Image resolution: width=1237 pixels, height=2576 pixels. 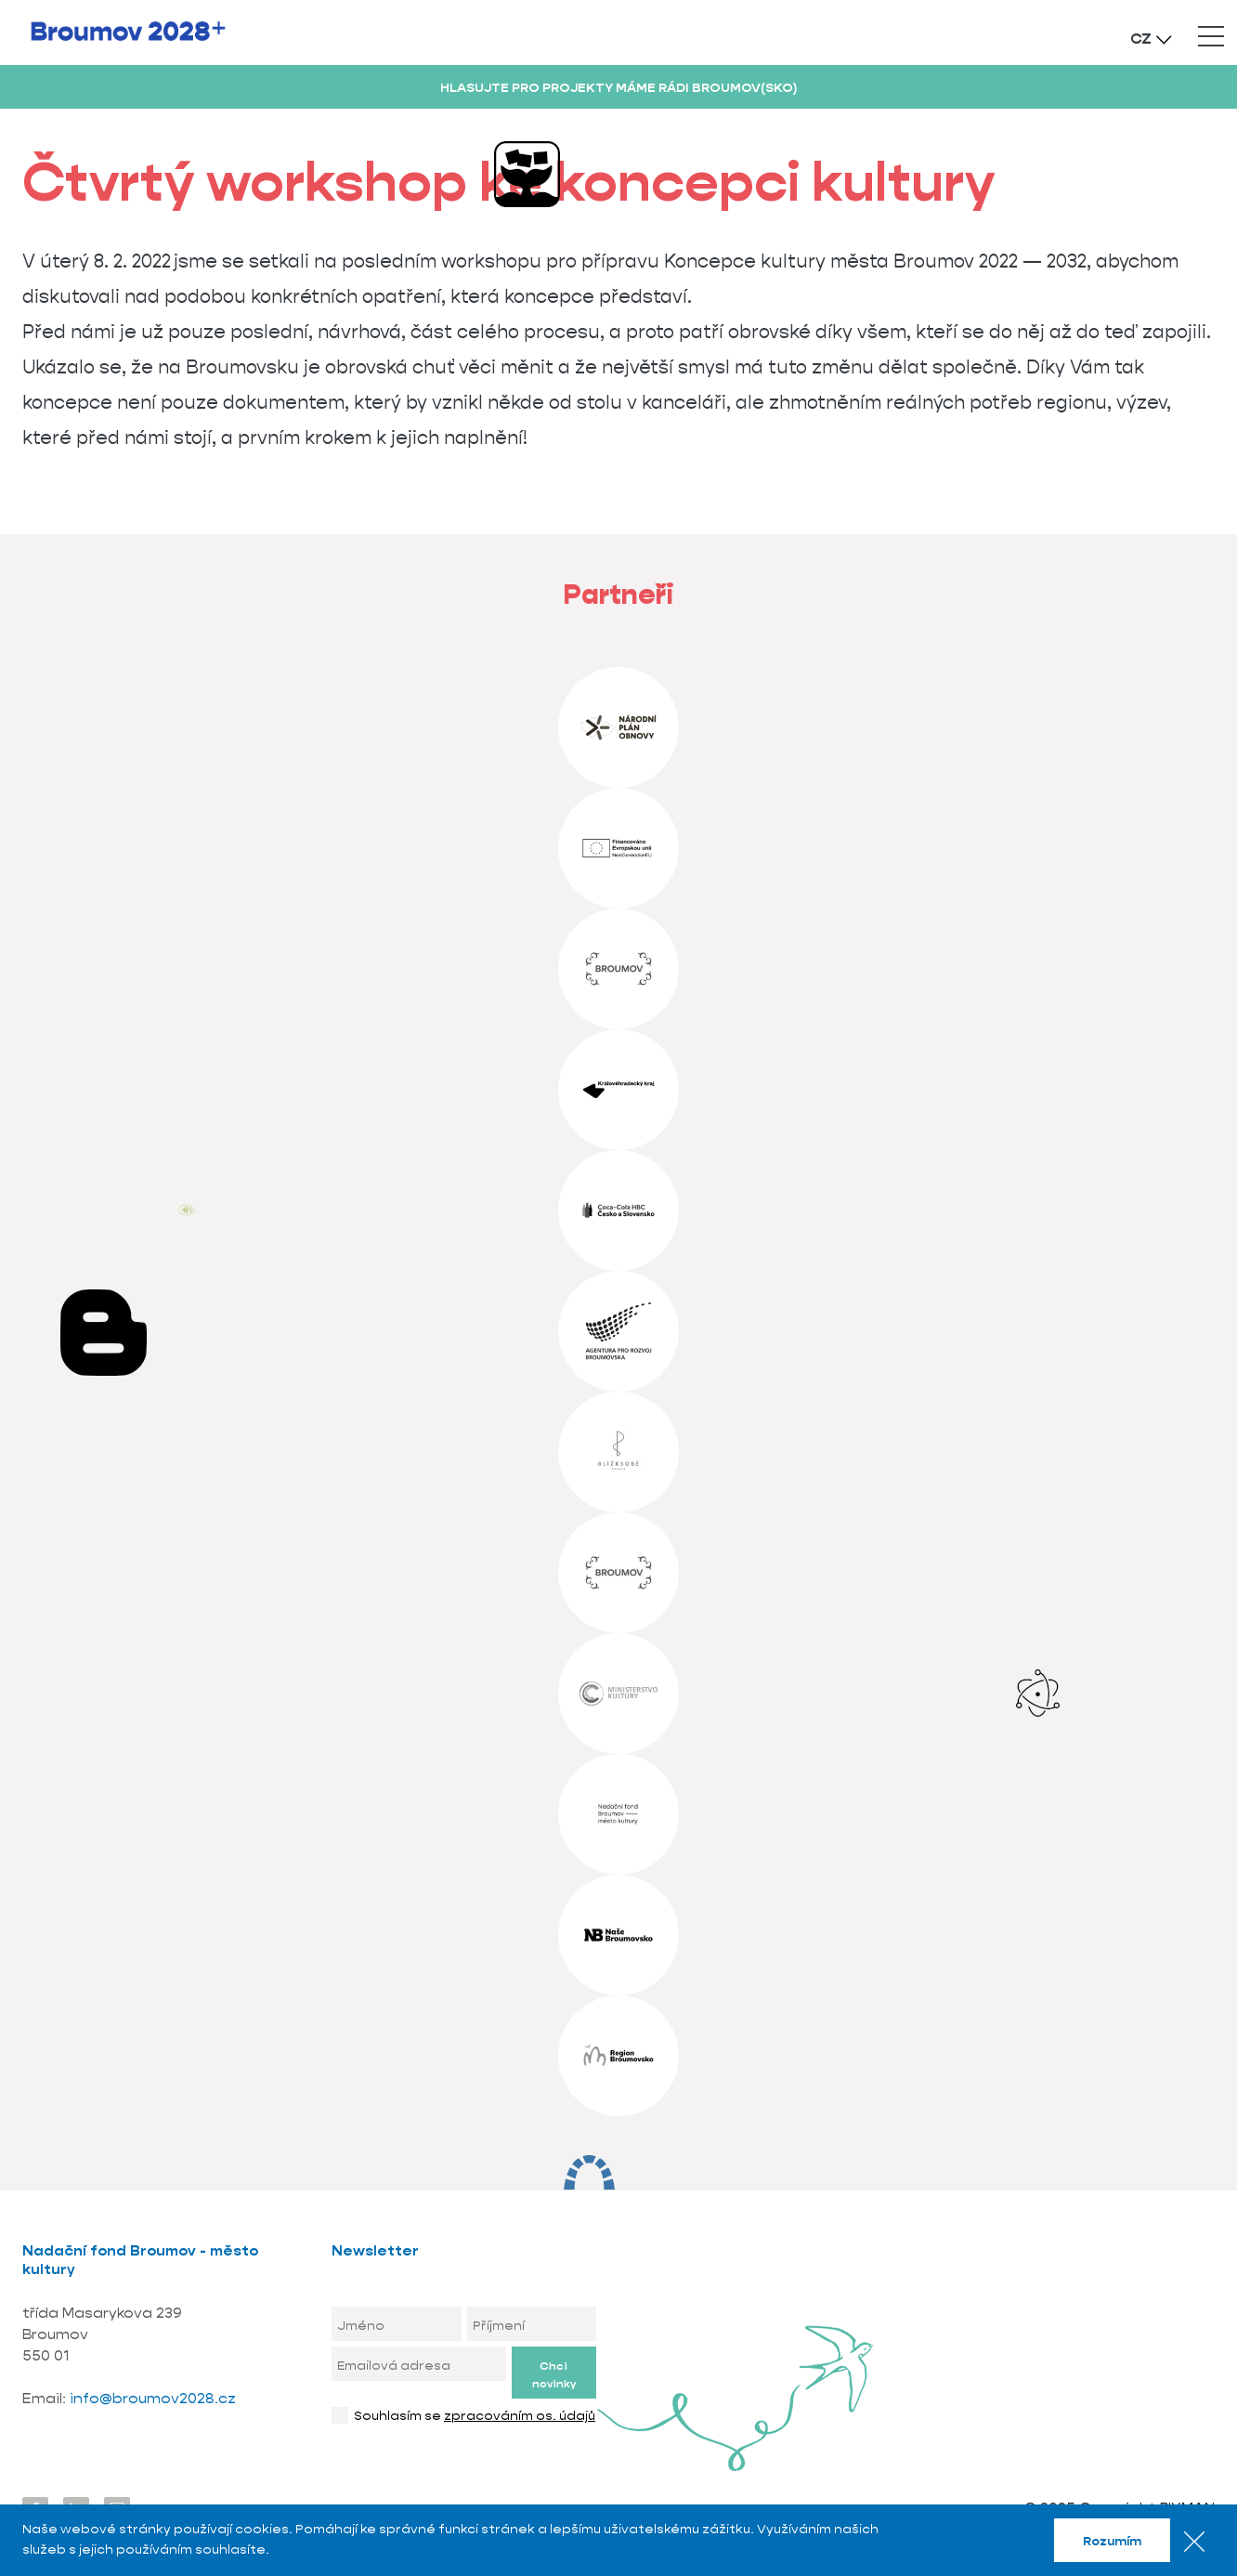 What do you see at coordinates (527, 174) in the screenshot?
I see `openfaas serverless platform logo` at bounding box center [527, 174].